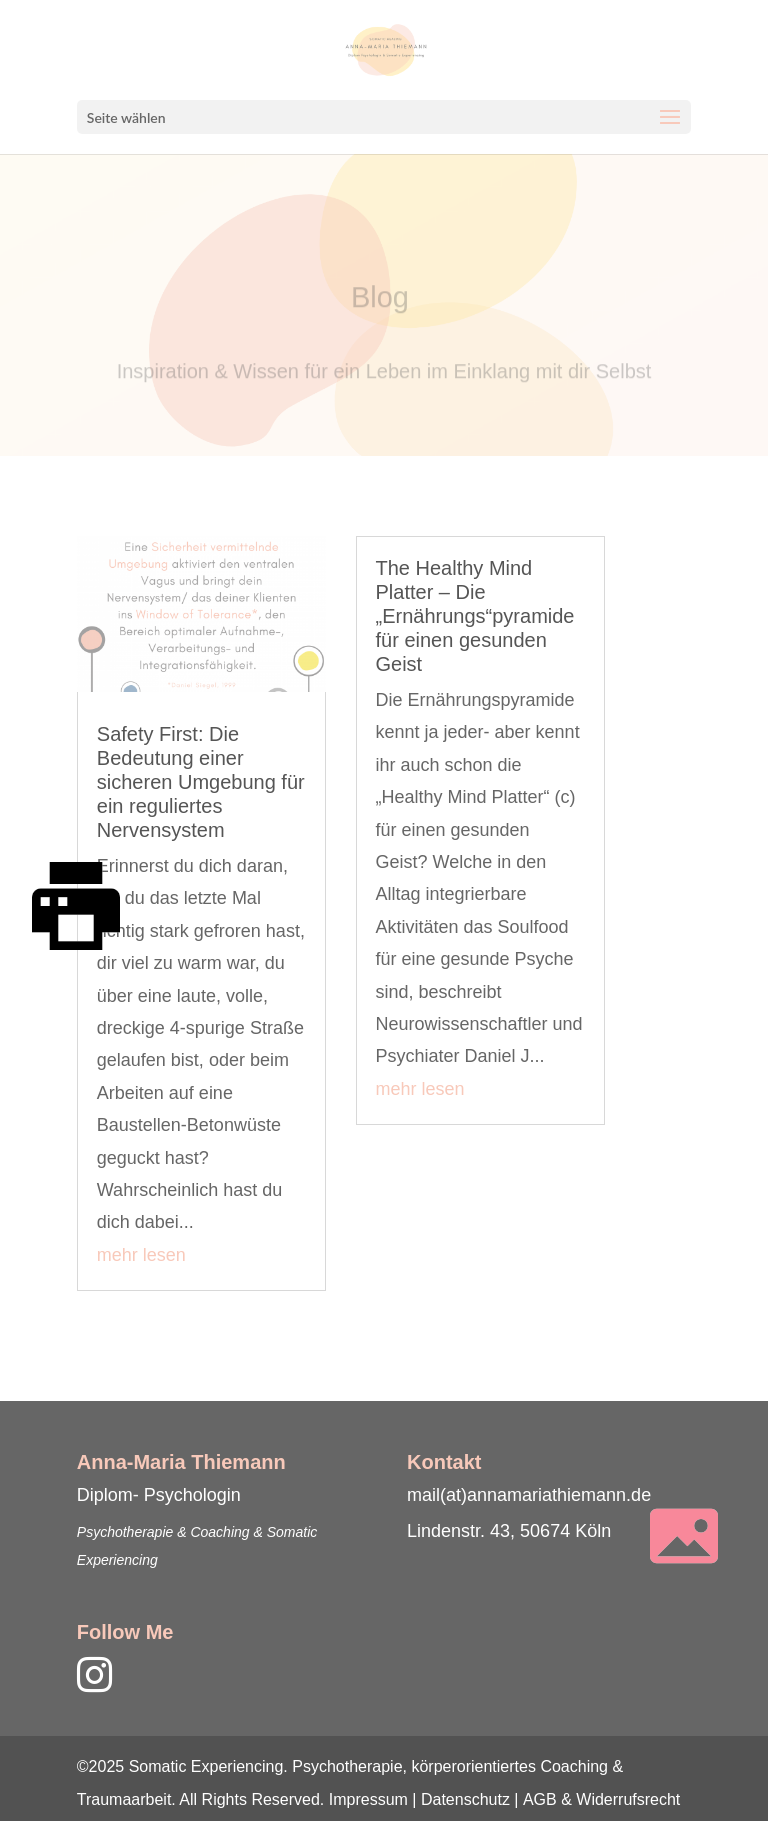 Image resolution: width=768 pixels, height=1821 pixels. I want to click on print the current document, so click(76, 906).